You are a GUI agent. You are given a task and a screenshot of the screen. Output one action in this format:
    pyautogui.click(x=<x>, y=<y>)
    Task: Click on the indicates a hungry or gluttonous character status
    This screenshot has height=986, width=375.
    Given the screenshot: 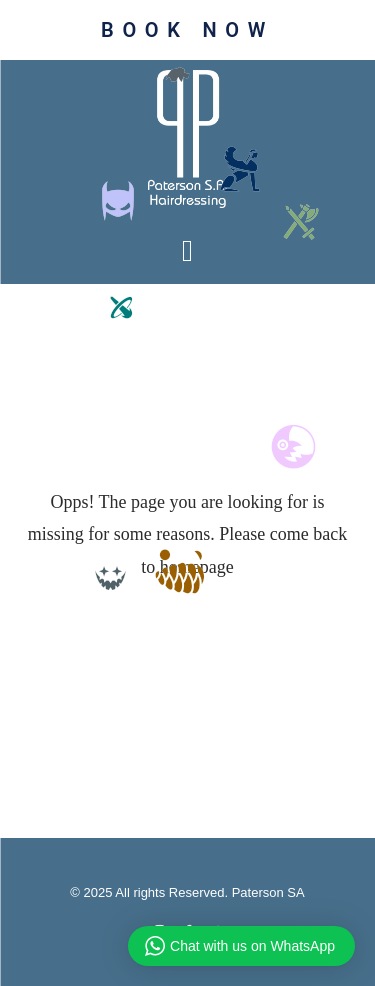 What is the action you would take?
    pyautogui.click(x=180, y=572)
    